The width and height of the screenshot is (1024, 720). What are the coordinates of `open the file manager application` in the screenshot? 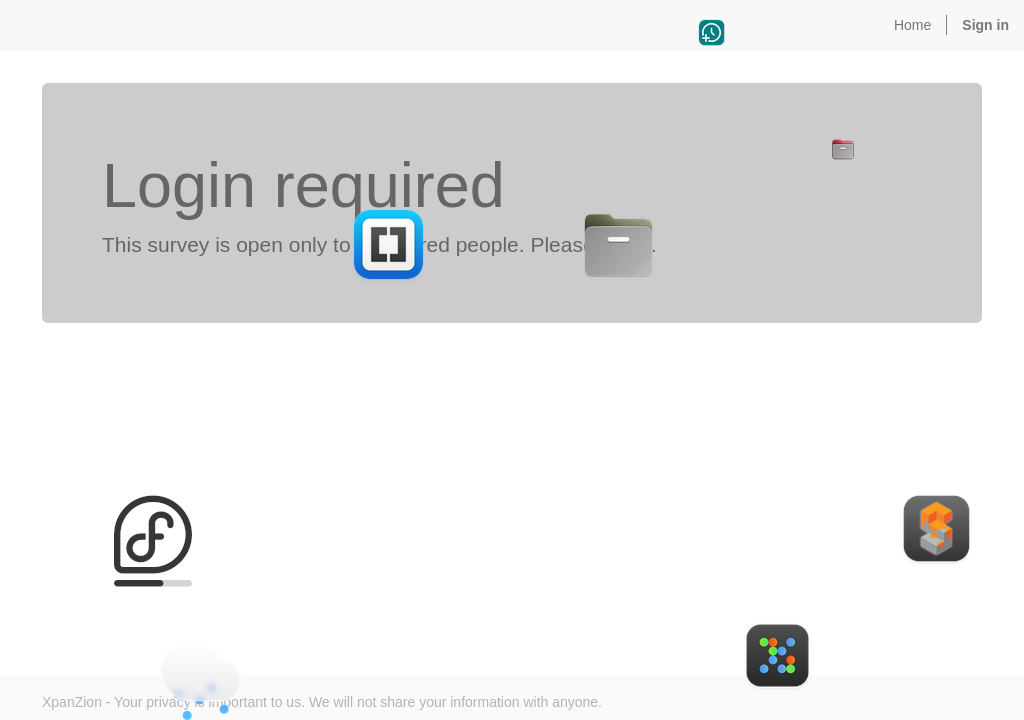 It's located at (843, 149).